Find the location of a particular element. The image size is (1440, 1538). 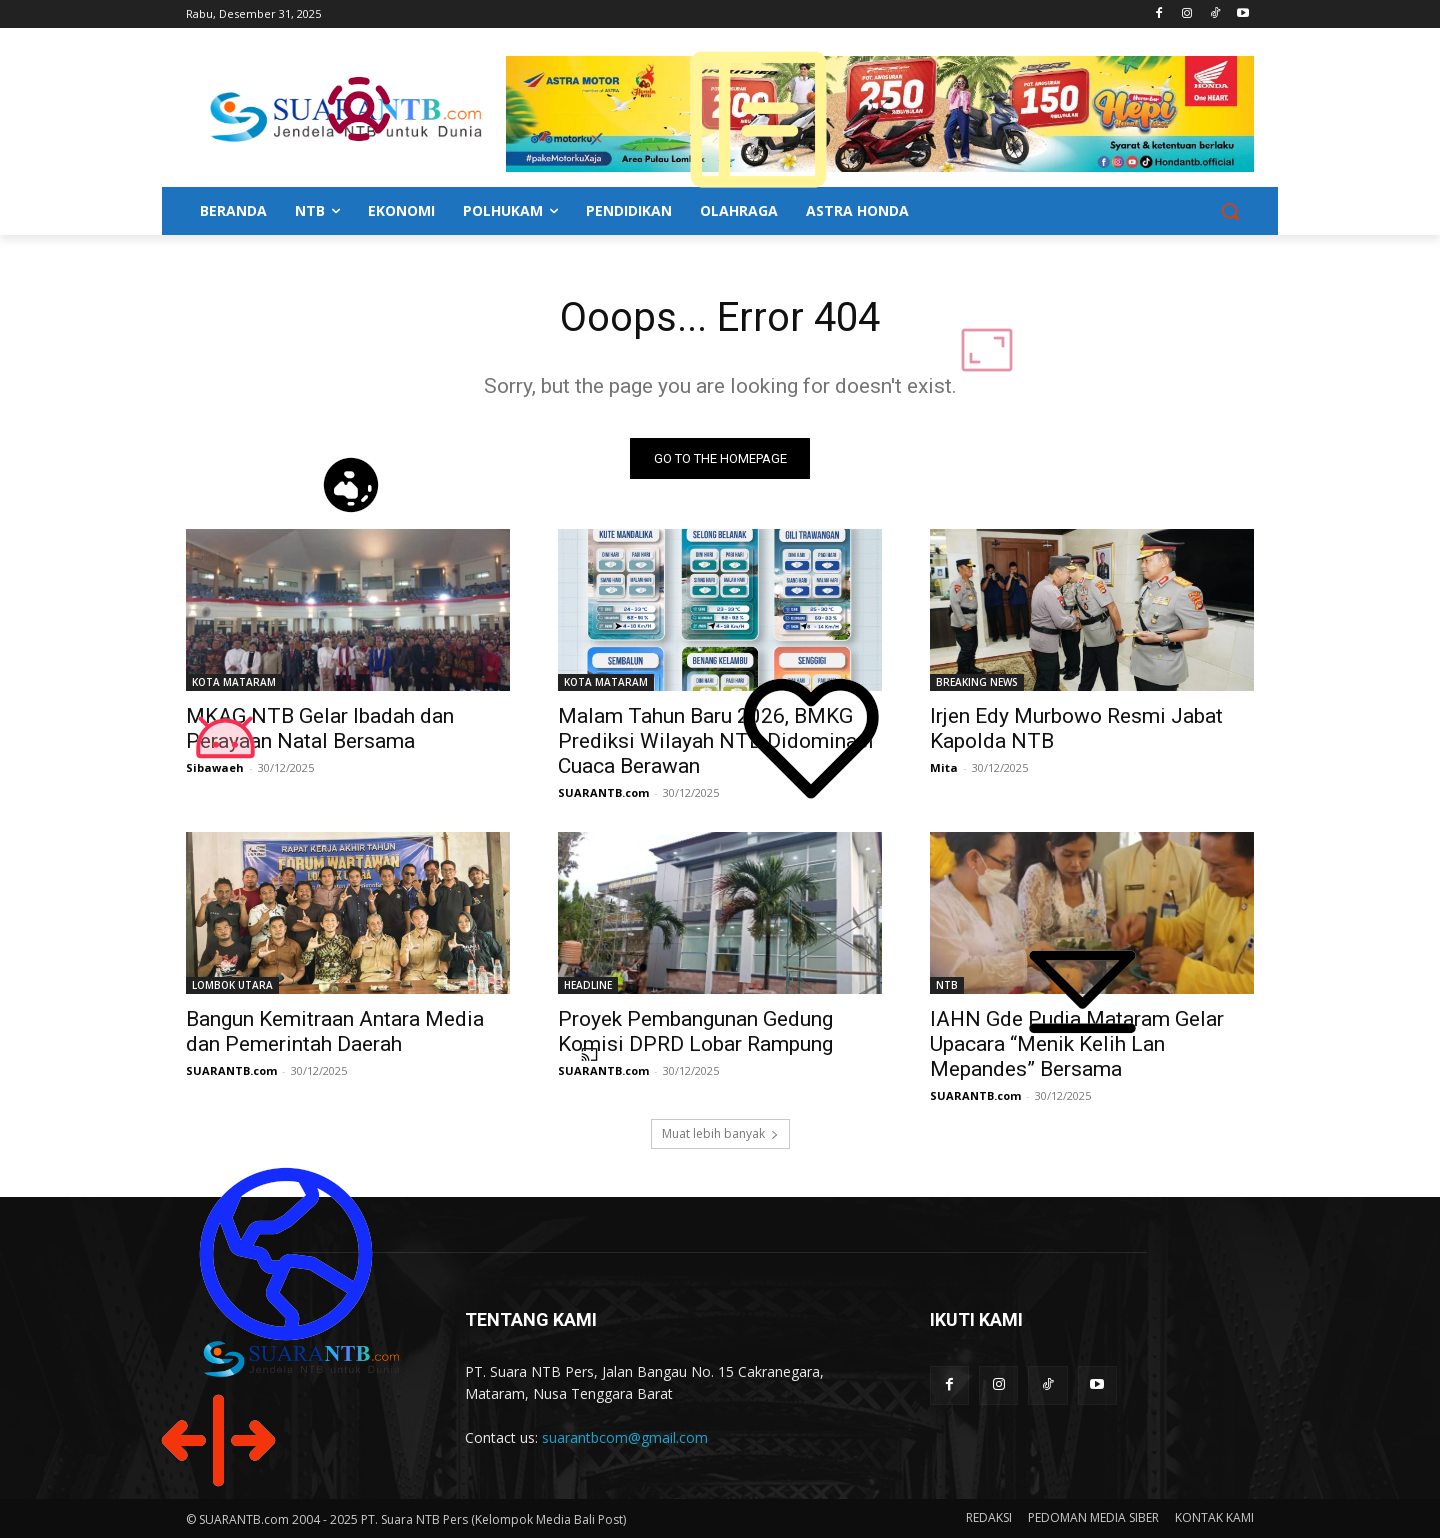

cast to a nearby device is located at coordinates (589, 1054).